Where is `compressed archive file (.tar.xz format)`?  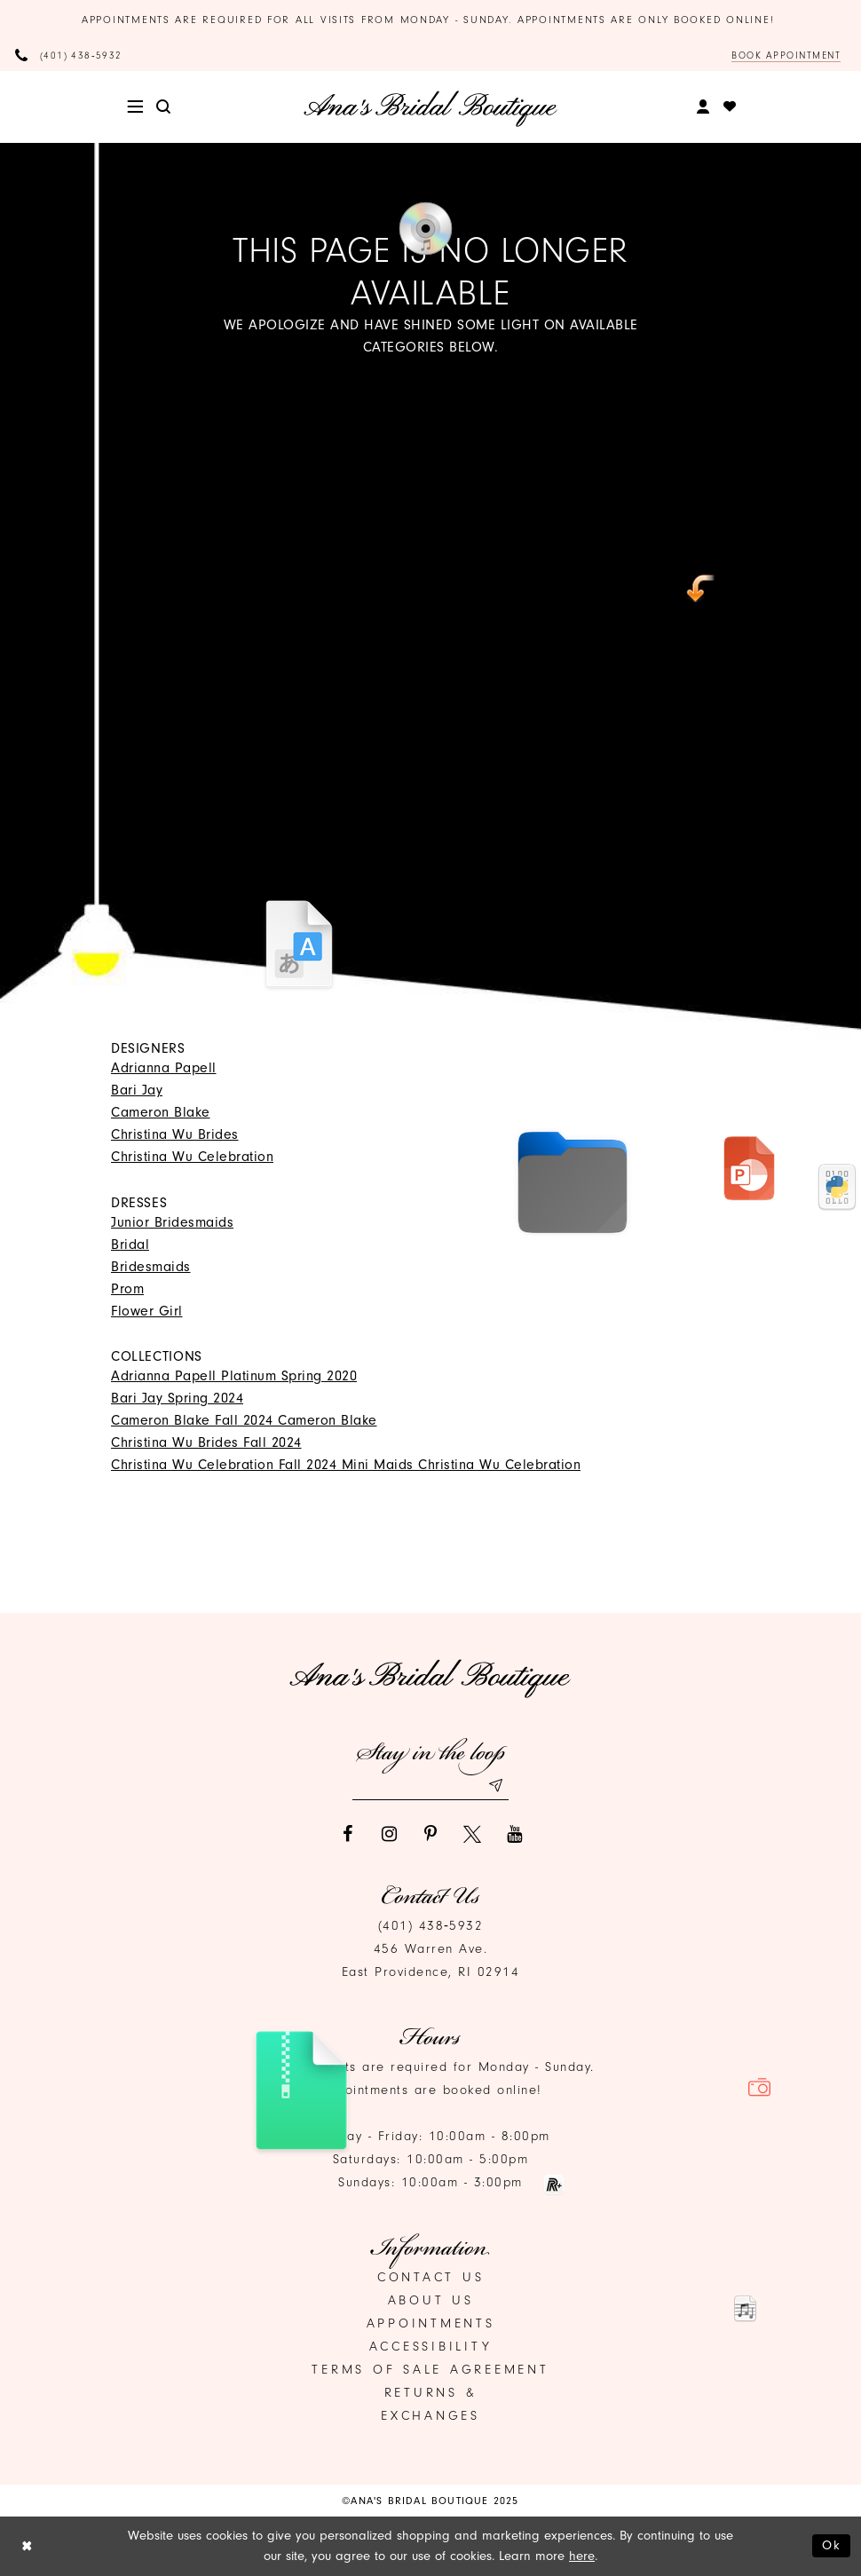 compressed archive file (.tar.xz format) is located at coordinates (301, 2092).